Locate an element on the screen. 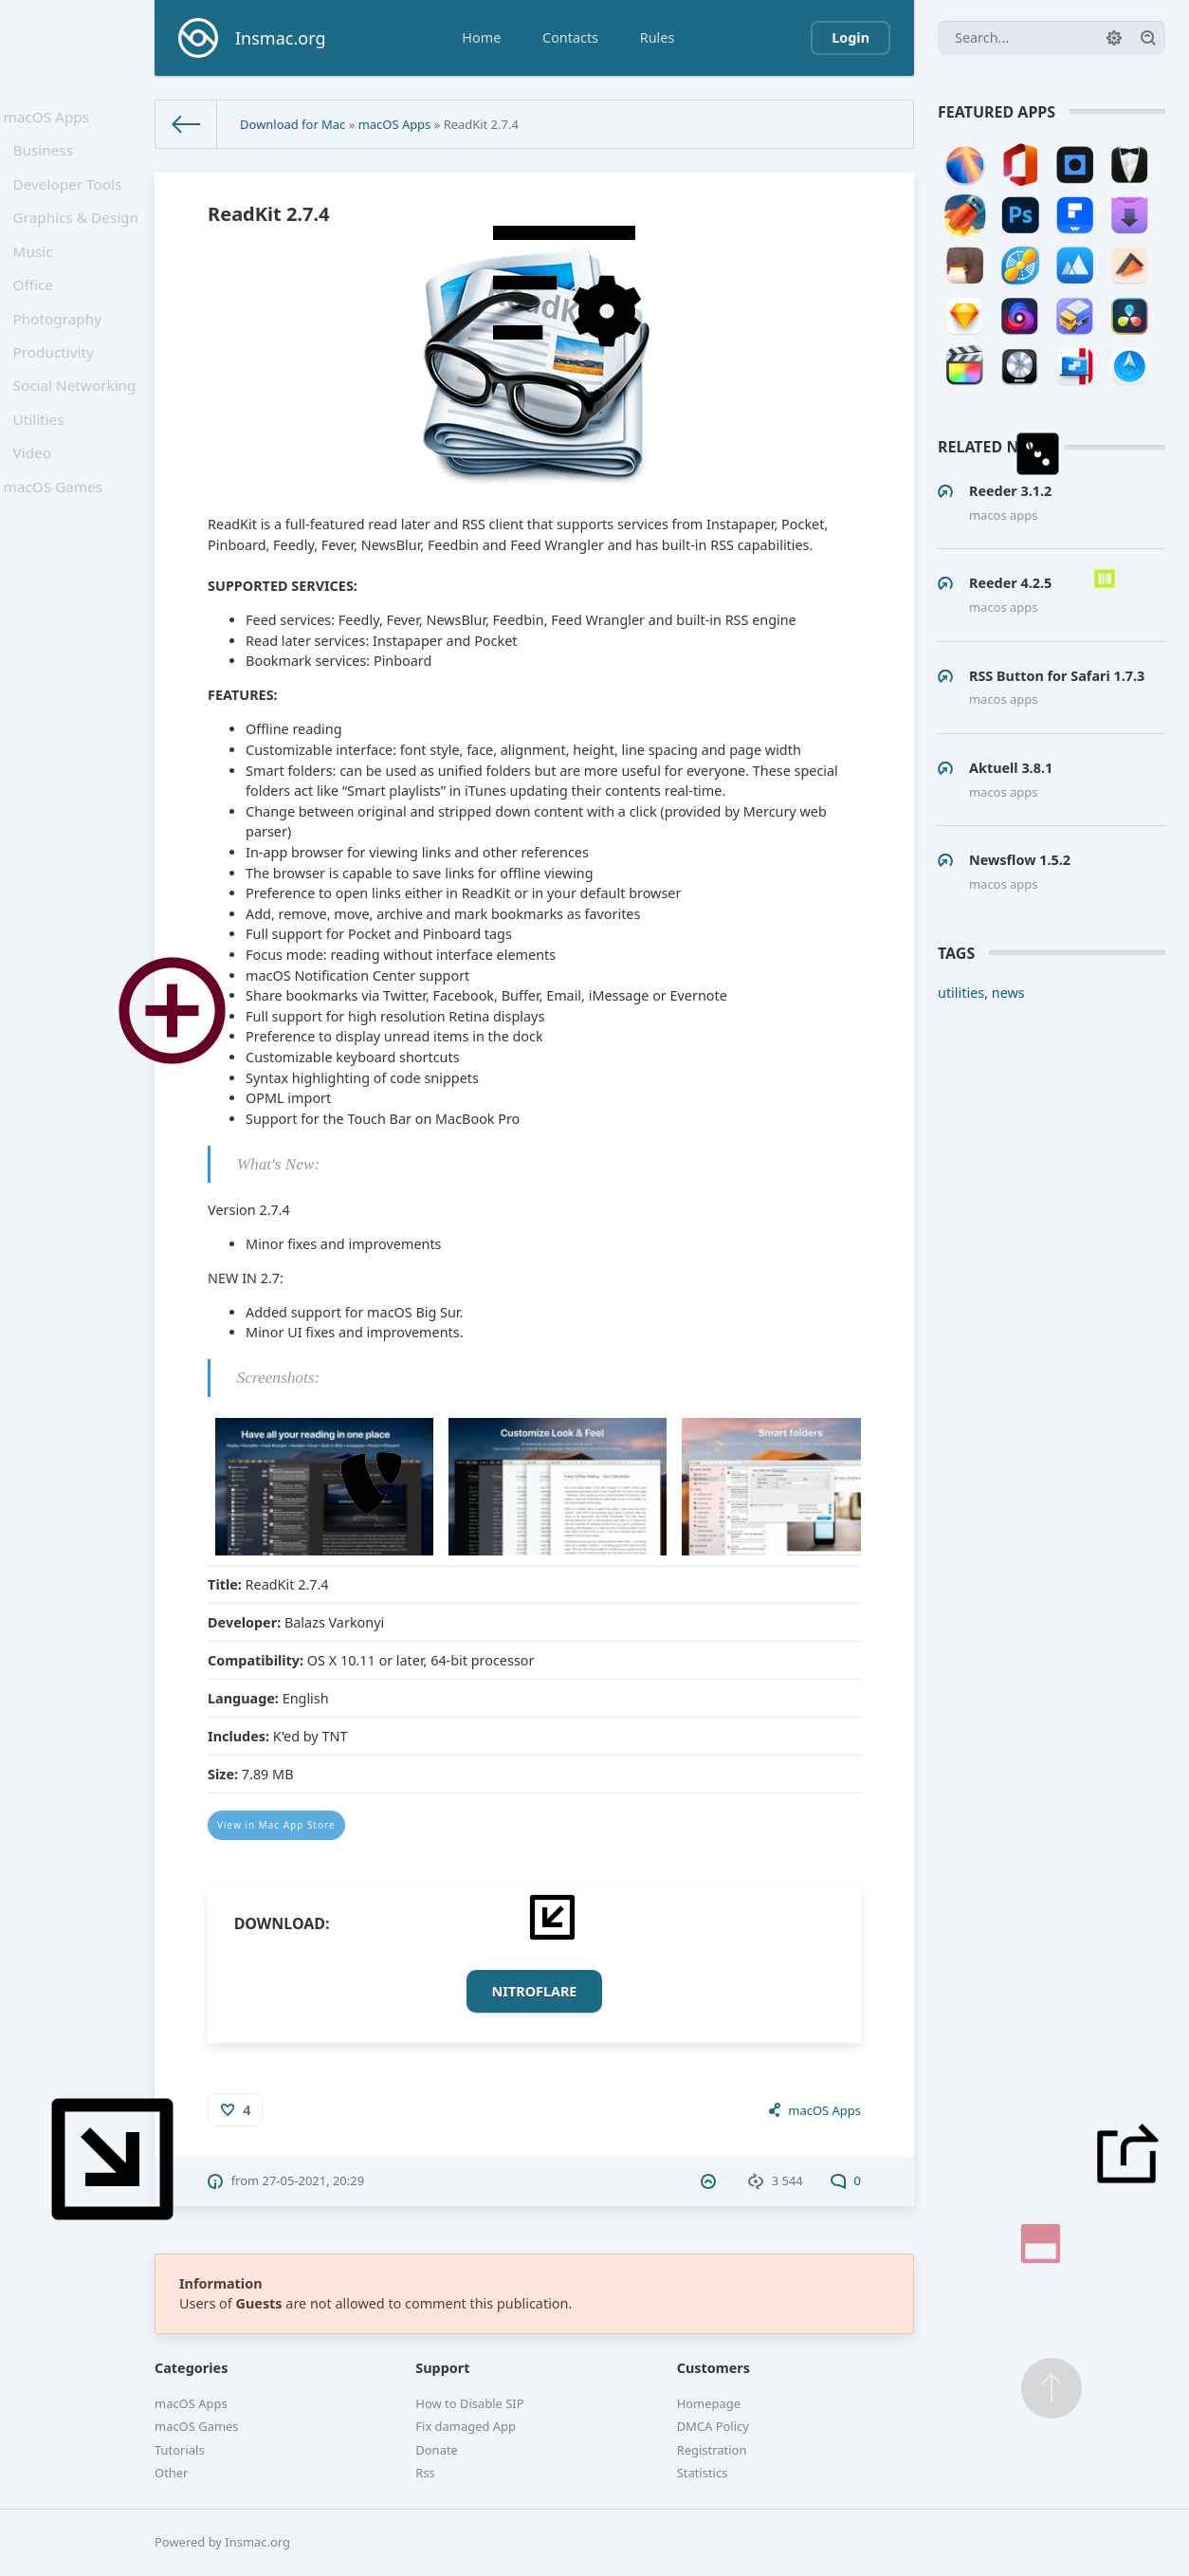 This screenshot has width=1189, height=2576. access list settings or preferences is located at coordinates (564, 283).